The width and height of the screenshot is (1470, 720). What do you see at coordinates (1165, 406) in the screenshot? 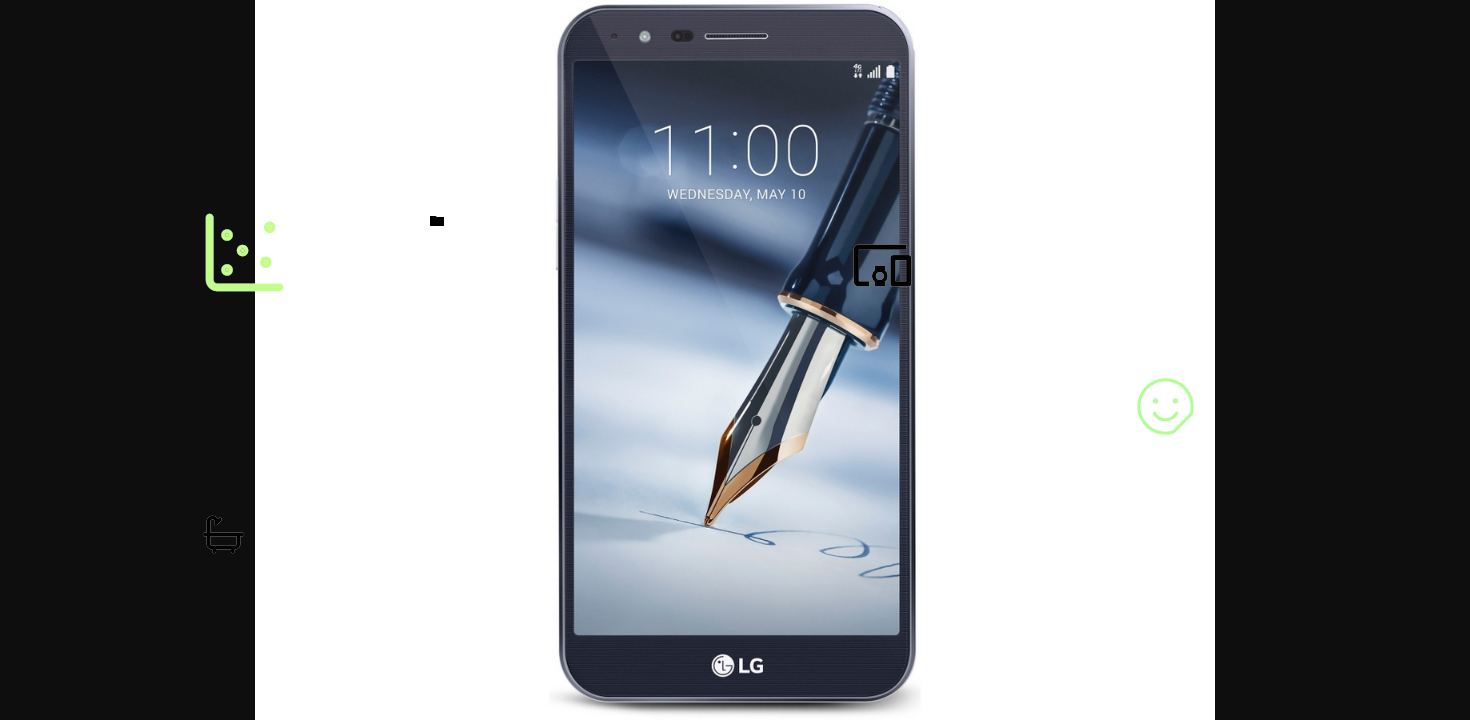
I see `add a sticker to your message` at bounding box center [1165, 406].